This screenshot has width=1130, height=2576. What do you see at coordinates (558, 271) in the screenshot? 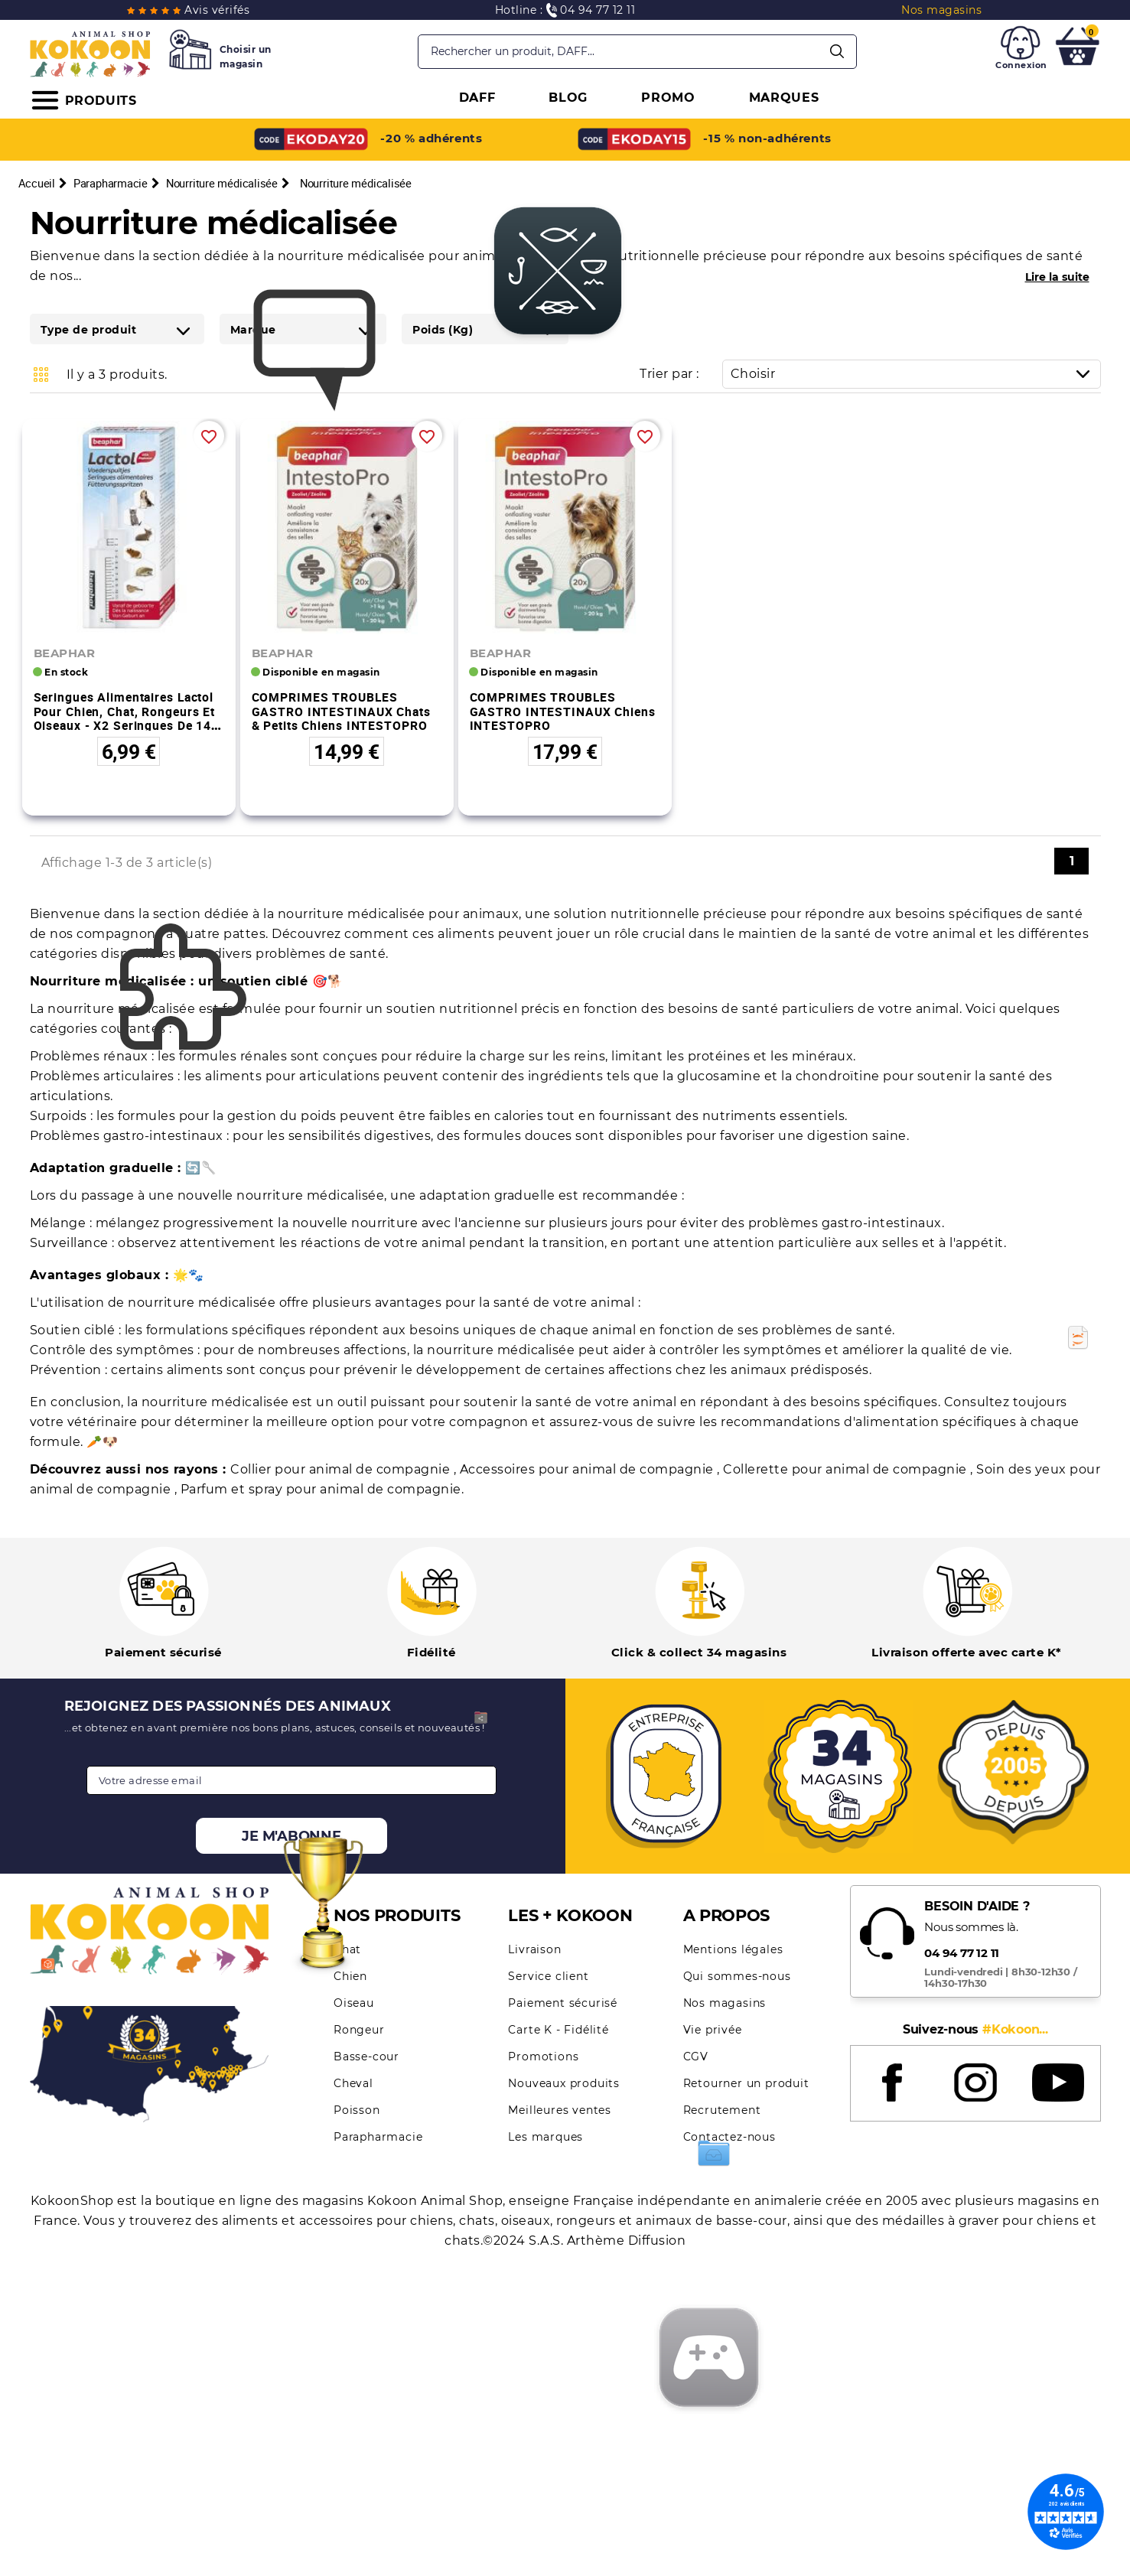
I see `launch fishing planet game` at bounding box center [558, 271].